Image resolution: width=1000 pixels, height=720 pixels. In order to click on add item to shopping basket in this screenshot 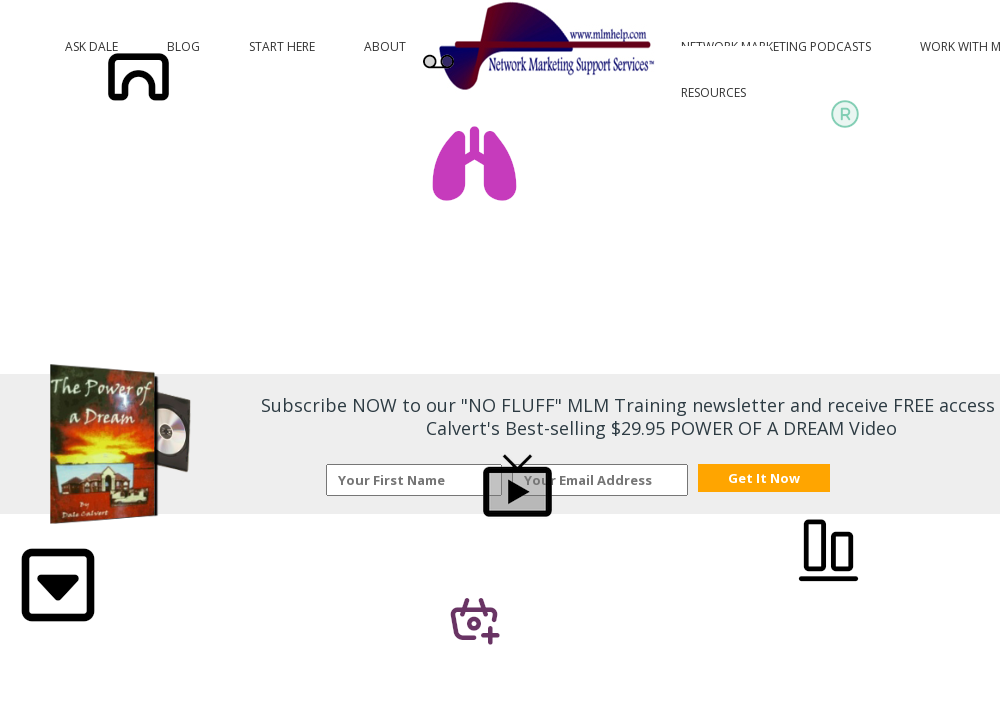, I will do `click(474, 619)`.